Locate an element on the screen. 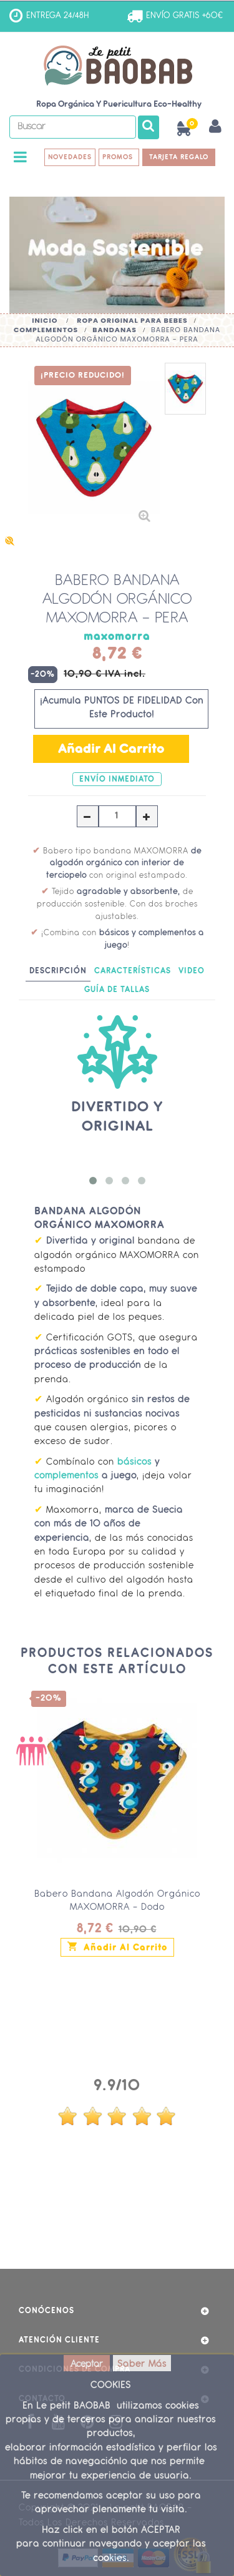  view your friends list is located at coordinates (31, 1751).